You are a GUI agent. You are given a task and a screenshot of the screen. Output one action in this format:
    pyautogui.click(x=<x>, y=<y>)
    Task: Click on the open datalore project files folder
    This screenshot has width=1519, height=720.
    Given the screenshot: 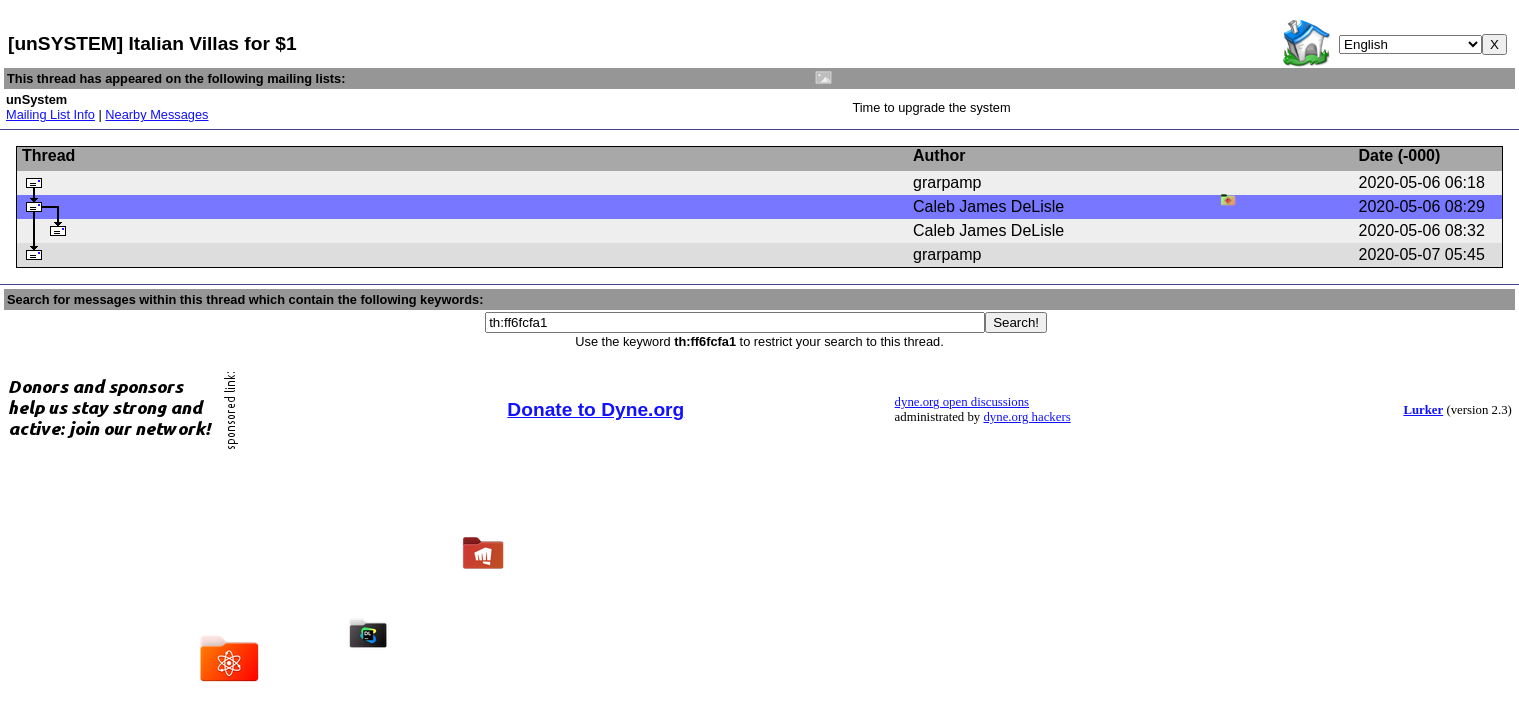 What is the action you would take?
    pyautogui.click(x=368, y=634)
    